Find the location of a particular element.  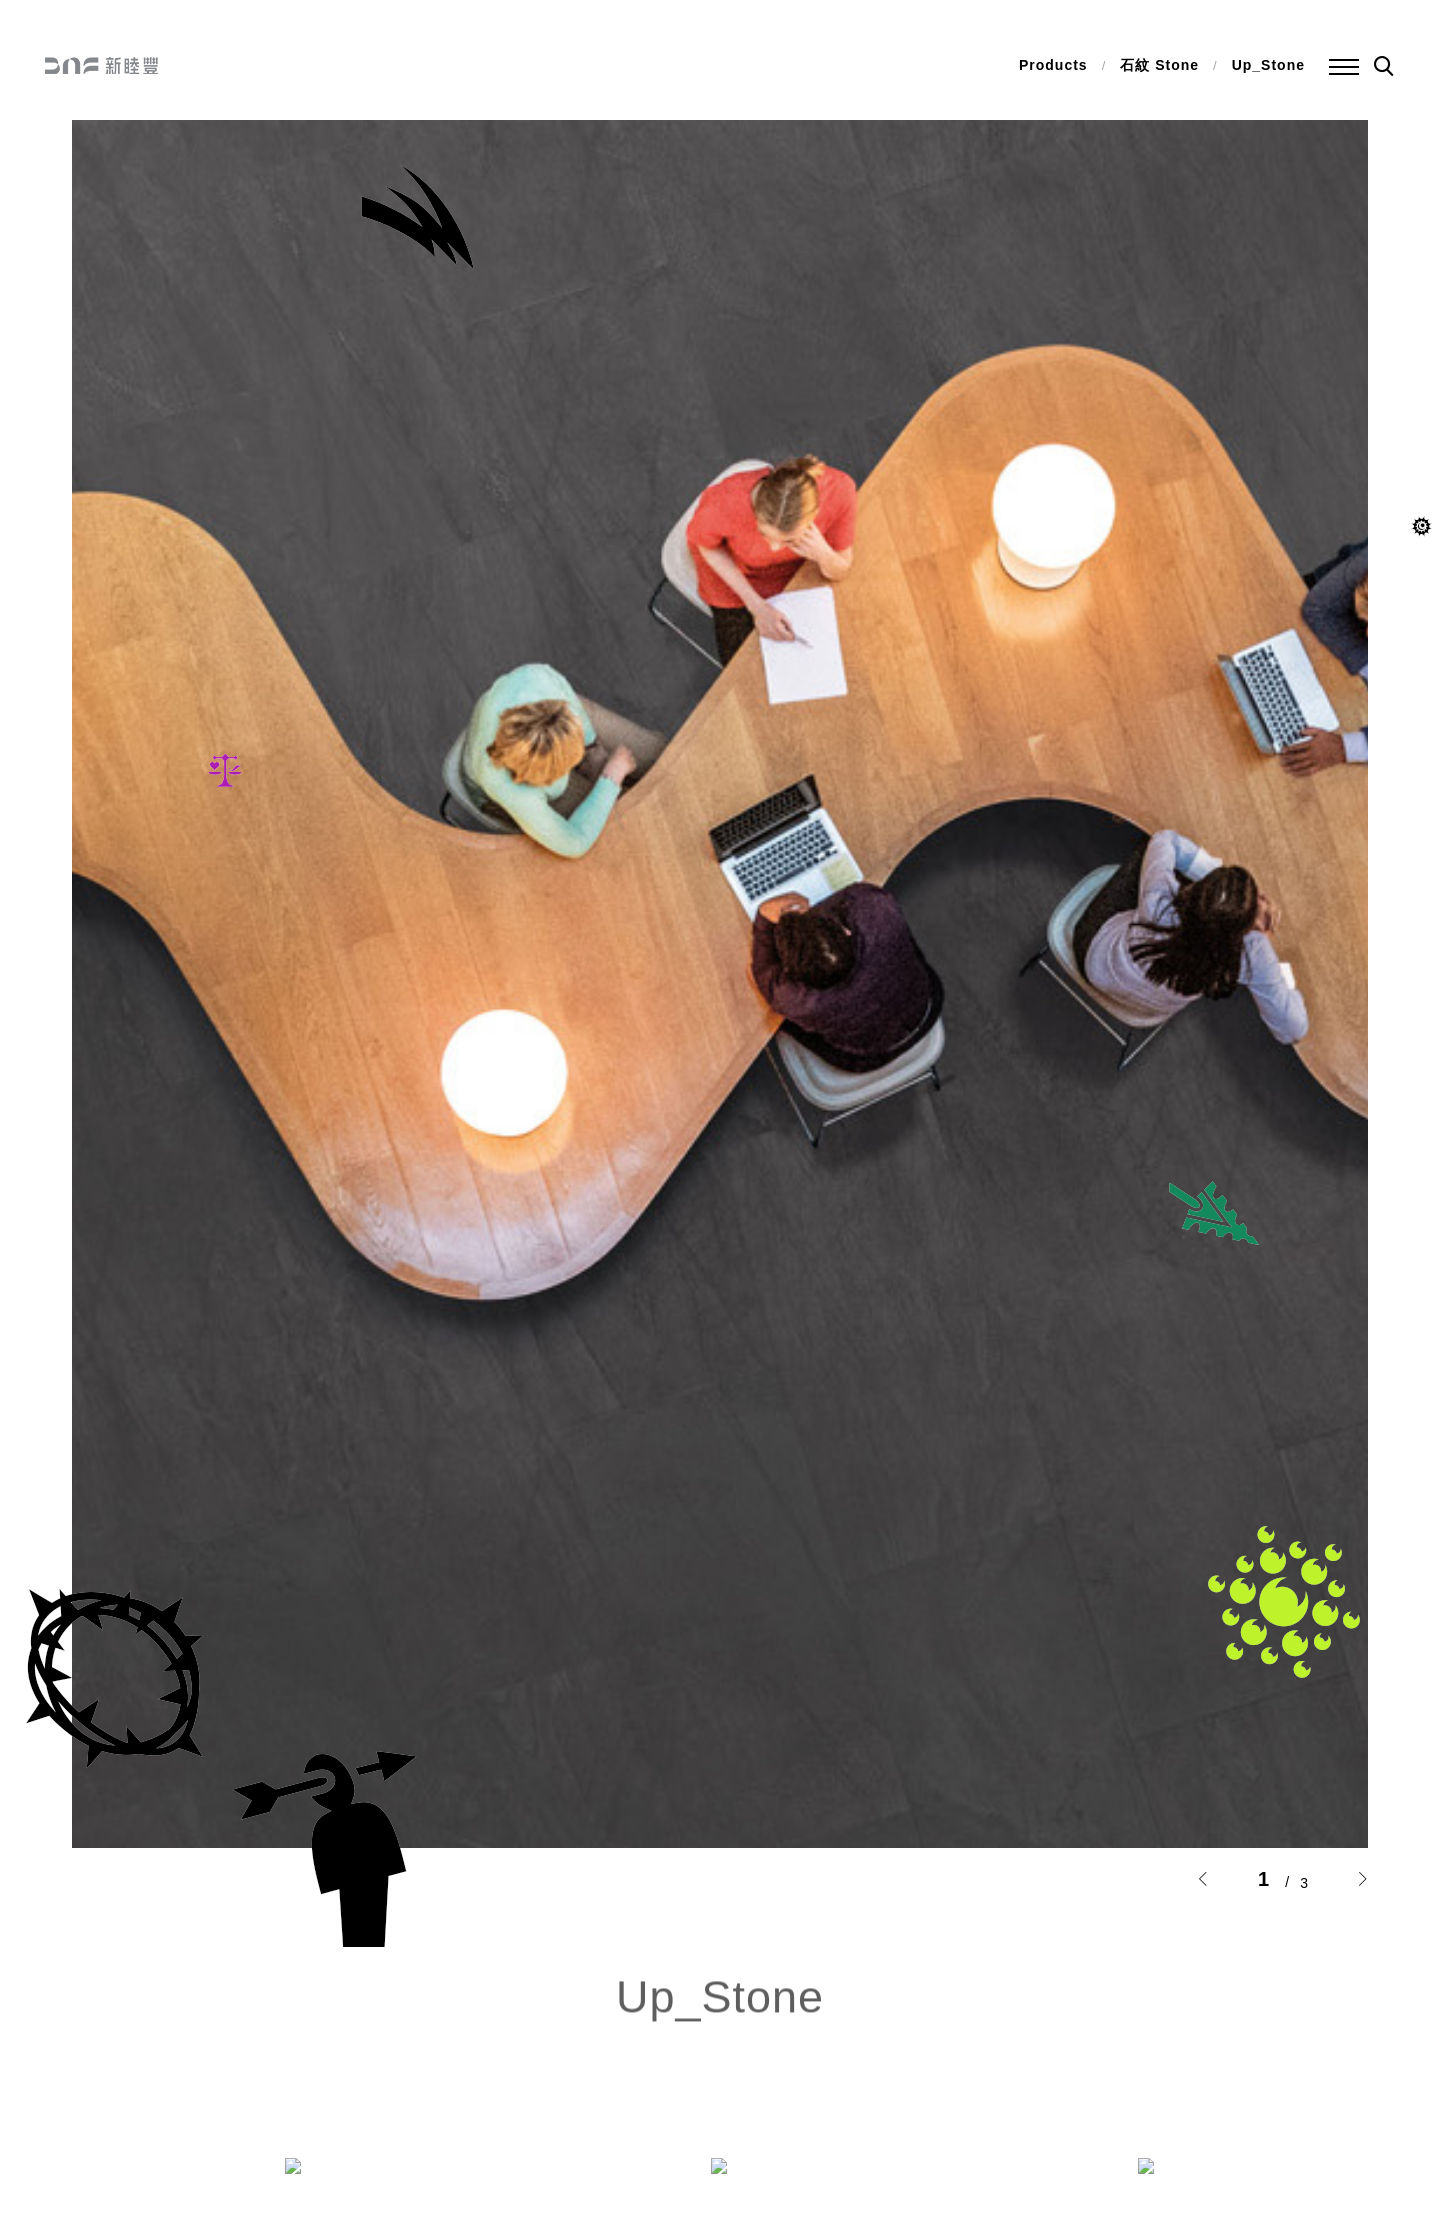

indicates restricted or prohibited area is located at coordinates (115, 1677).